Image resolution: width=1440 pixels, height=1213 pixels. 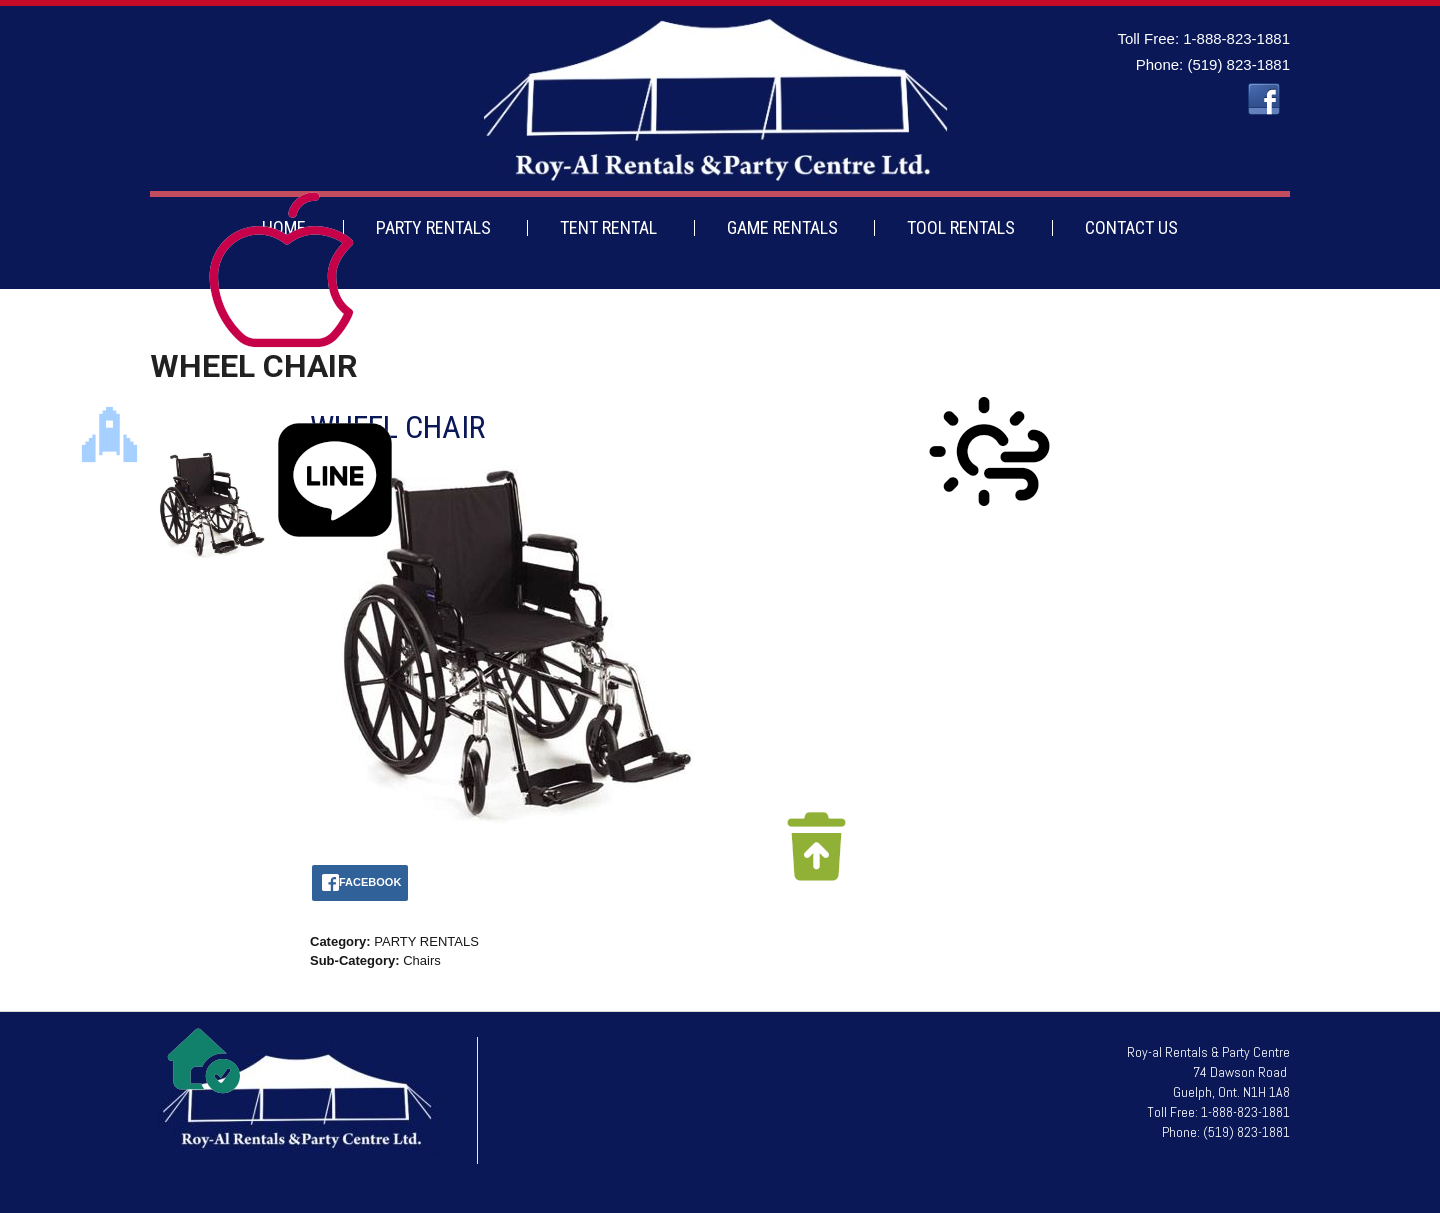 I want to click on restore item from trash, so click(x=816, y=847).